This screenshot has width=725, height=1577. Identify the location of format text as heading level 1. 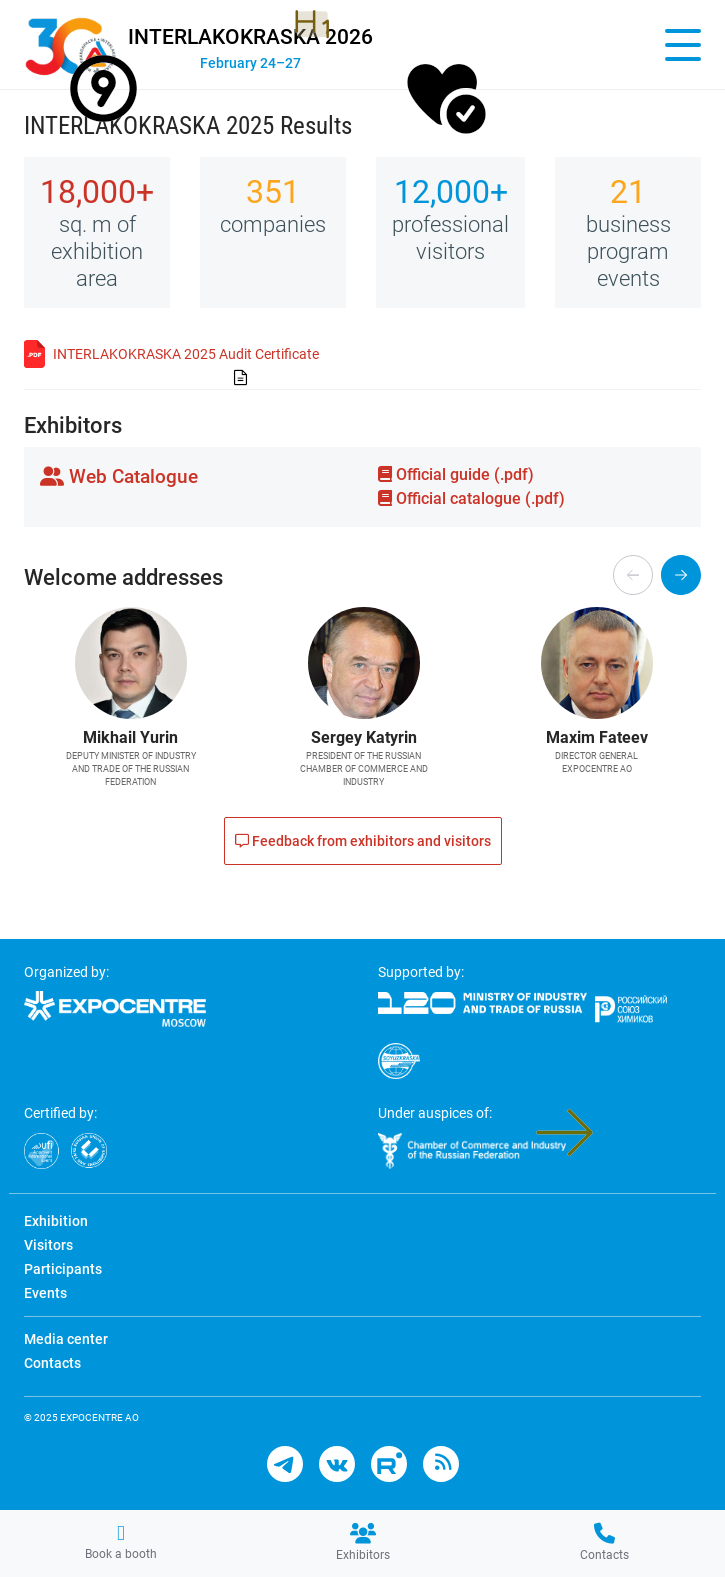
(311, 23).